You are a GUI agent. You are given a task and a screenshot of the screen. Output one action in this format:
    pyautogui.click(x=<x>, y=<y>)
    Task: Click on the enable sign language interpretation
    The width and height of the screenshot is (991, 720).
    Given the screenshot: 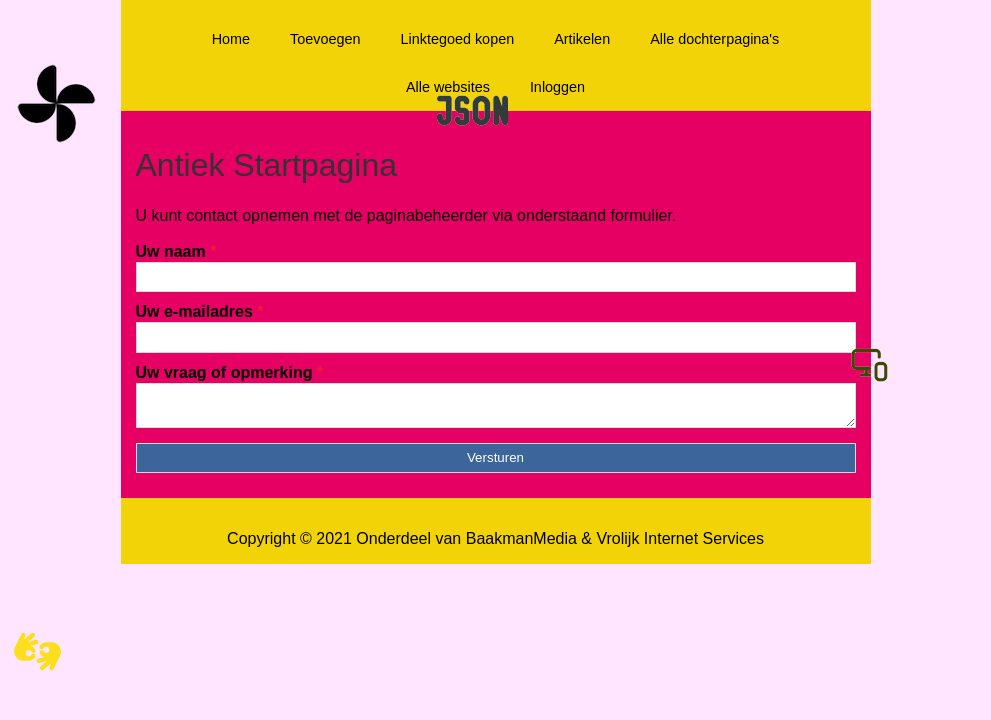 What is the action you would take?
    pyautogui.click(x=37, y=651)
    